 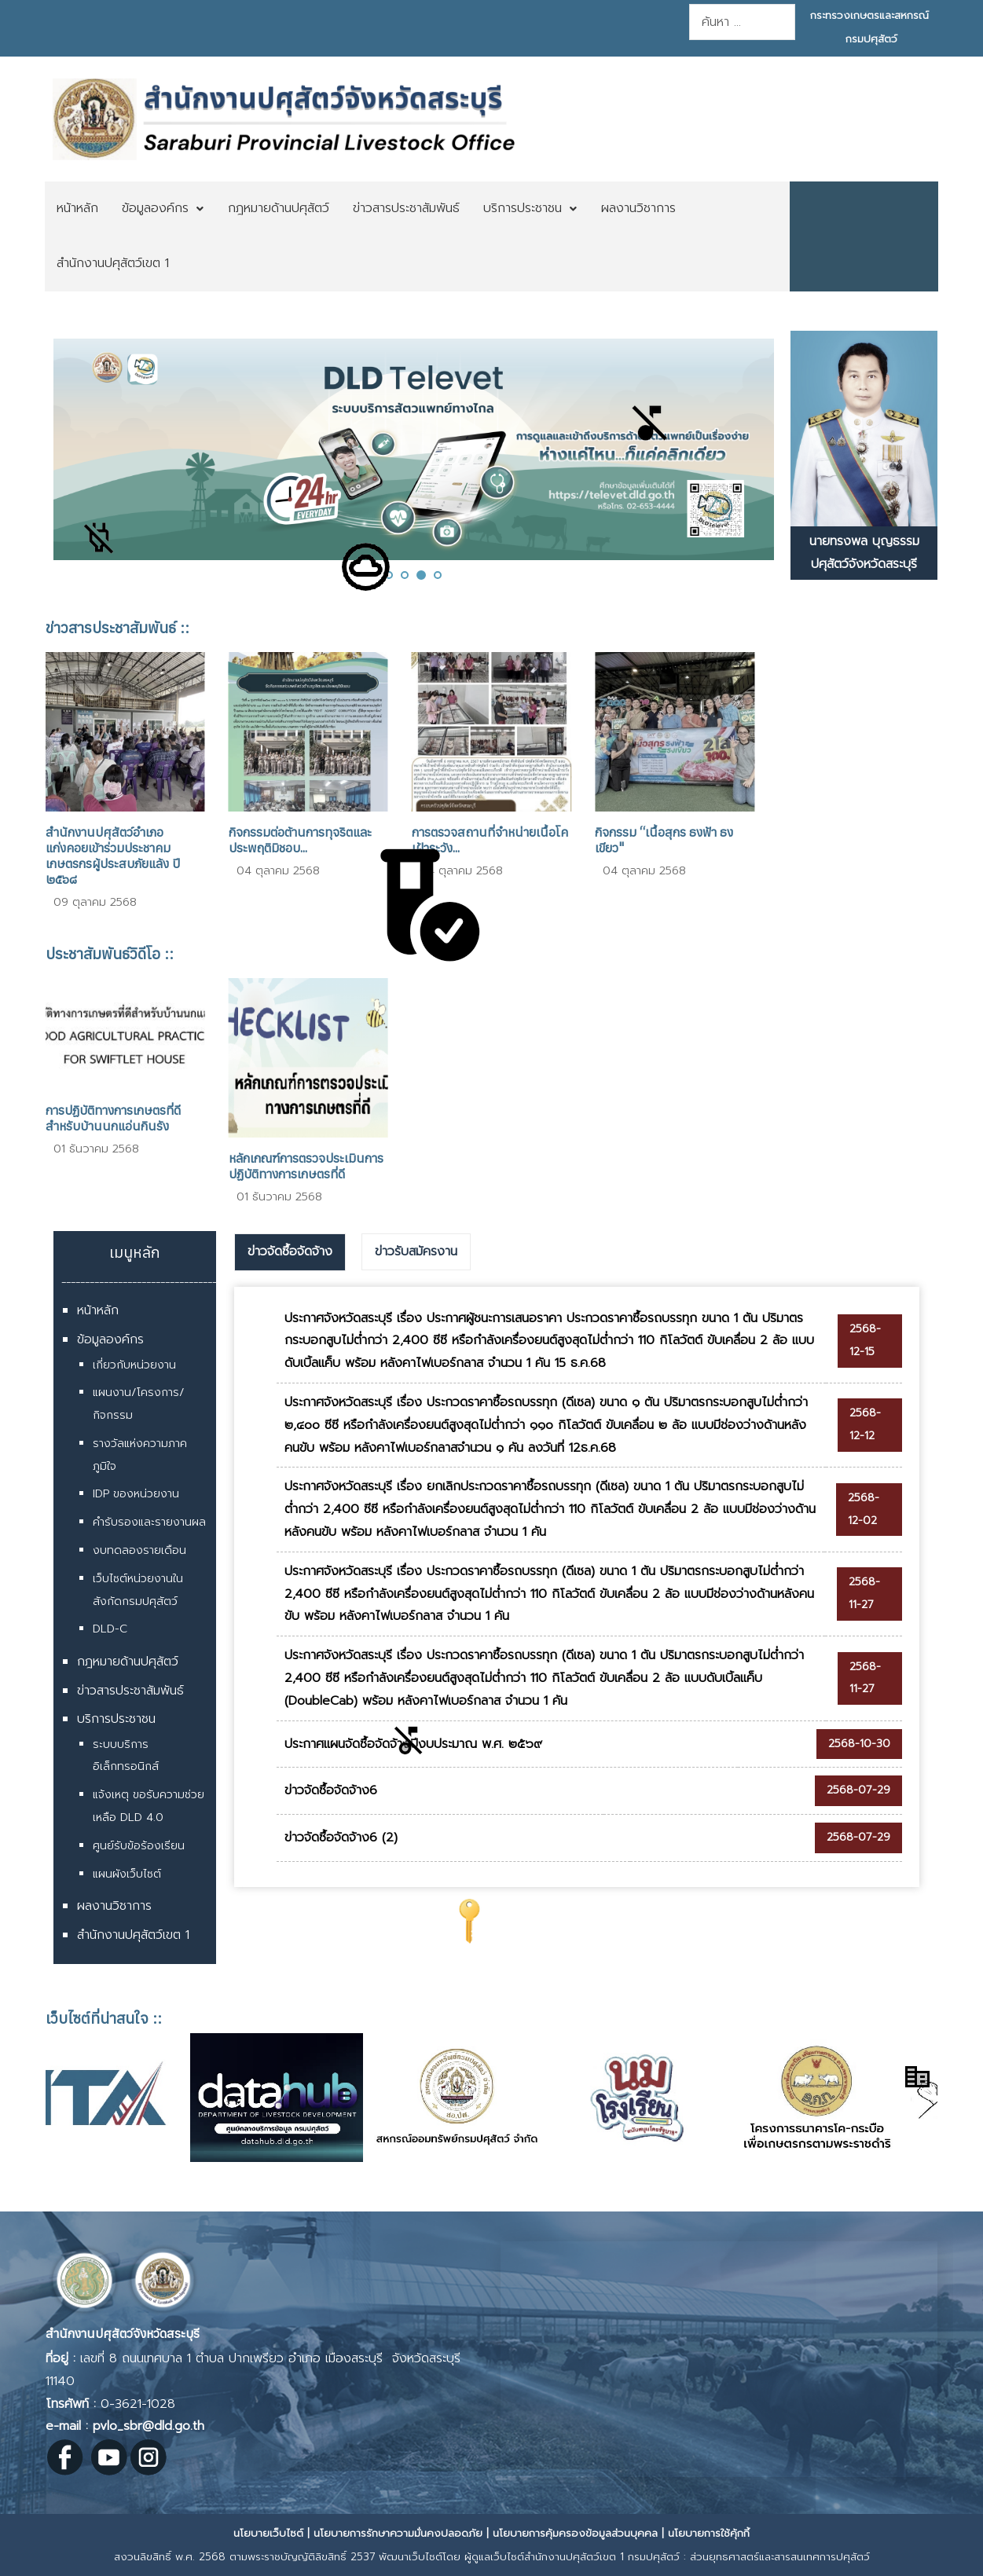 I want to click on view company or organization details, so click(x=917, y=2076).